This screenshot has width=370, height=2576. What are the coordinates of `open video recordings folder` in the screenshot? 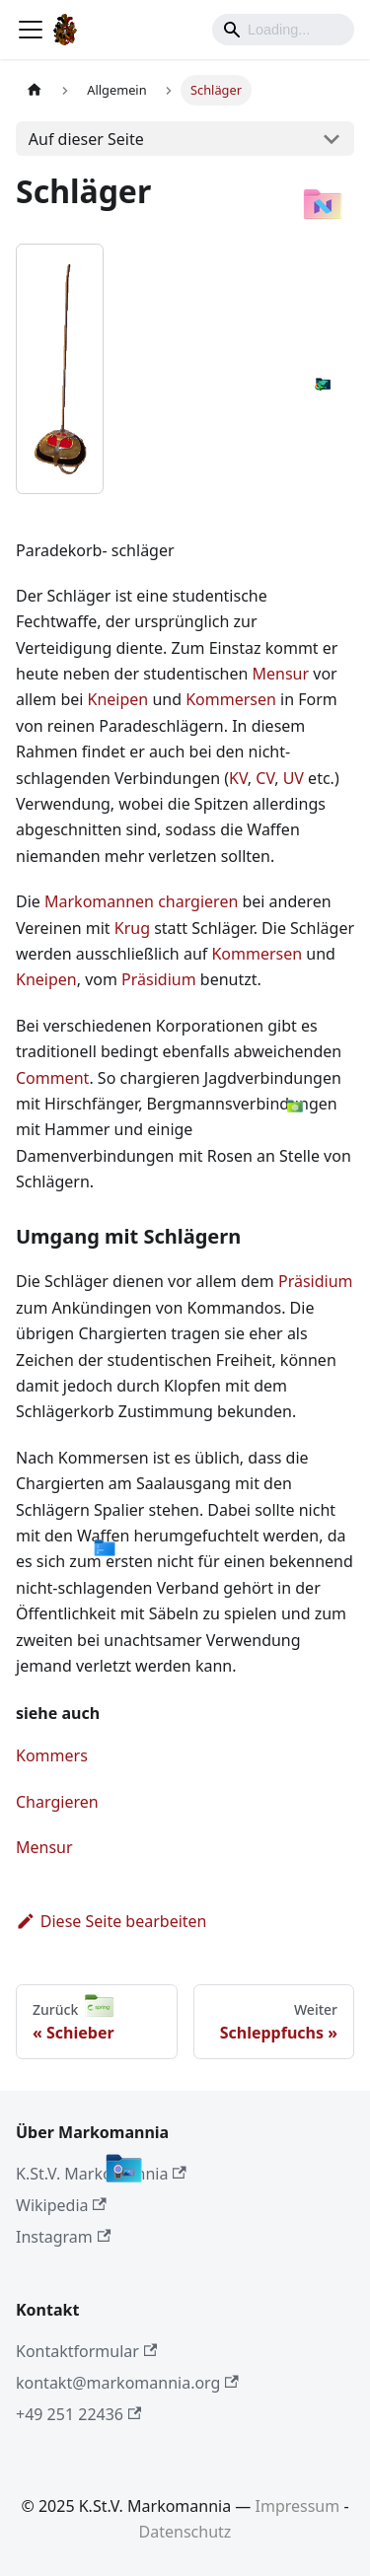 It's located at (123, 2169).